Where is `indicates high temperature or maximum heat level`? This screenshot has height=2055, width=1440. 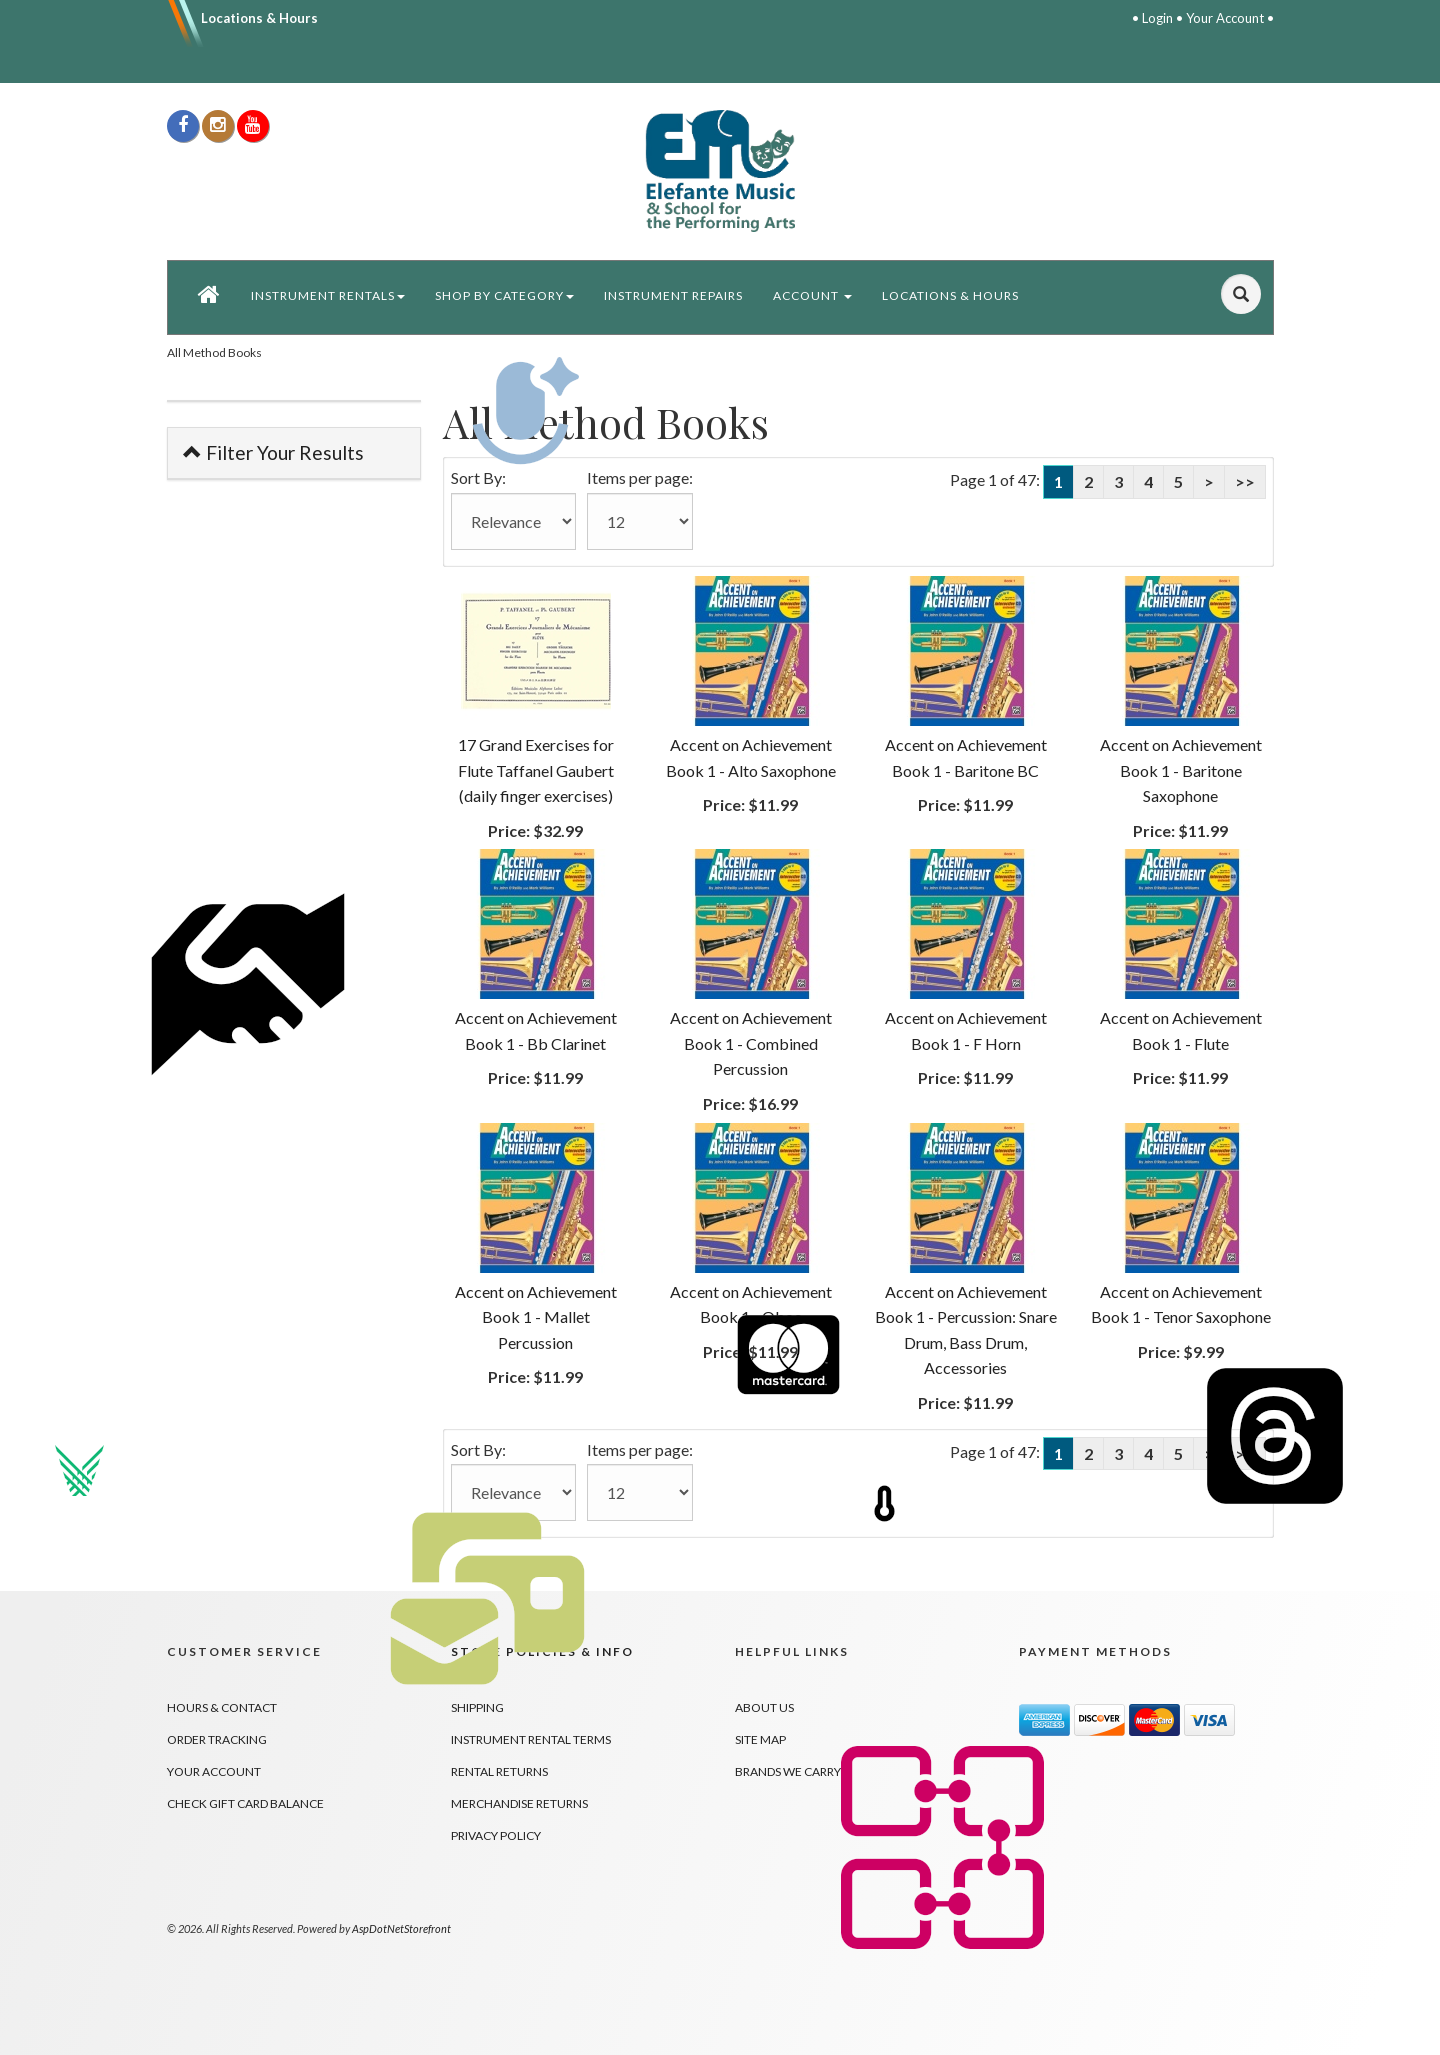
indicates high temperature or maximum heat level is located at coordinates (884, 1503).